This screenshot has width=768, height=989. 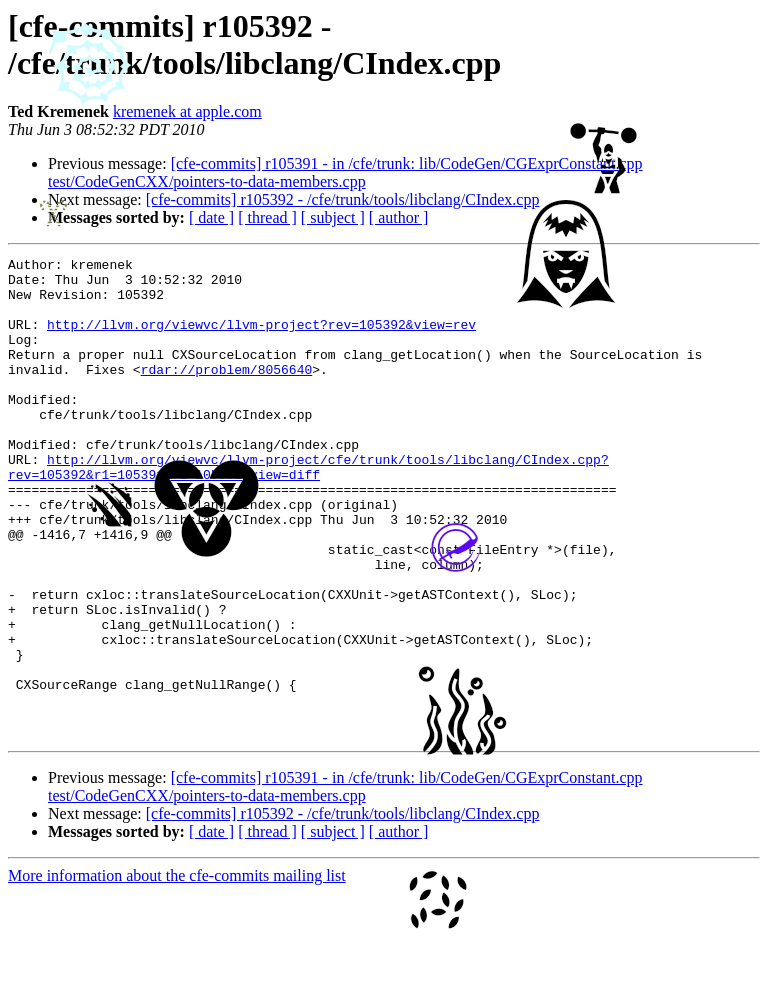 What do you see at coordinates (438, 900) in the screenshot?
I see `sesame seeds ingredient or allergen indicator` at bounding box center [438, 900].